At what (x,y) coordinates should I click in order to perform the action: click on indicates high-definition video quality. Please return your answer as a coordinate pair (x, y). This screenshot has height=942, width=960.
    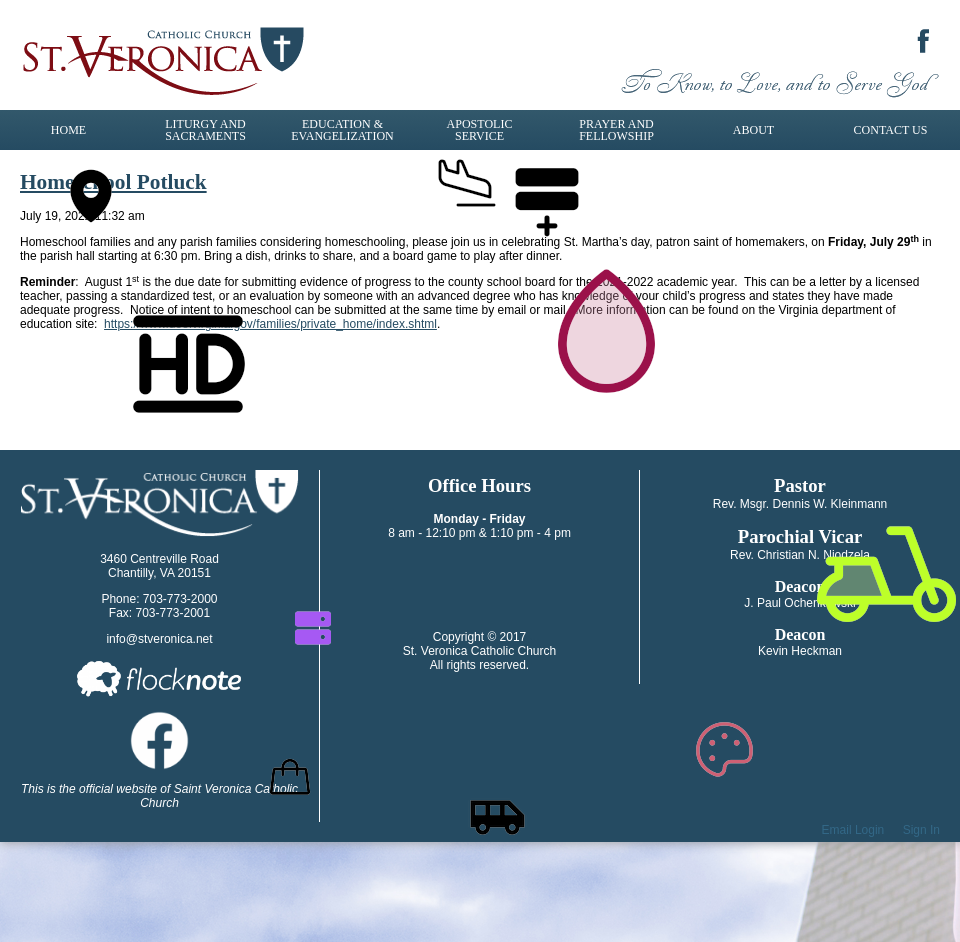
    Looking at the image, I should click on (188, 364).